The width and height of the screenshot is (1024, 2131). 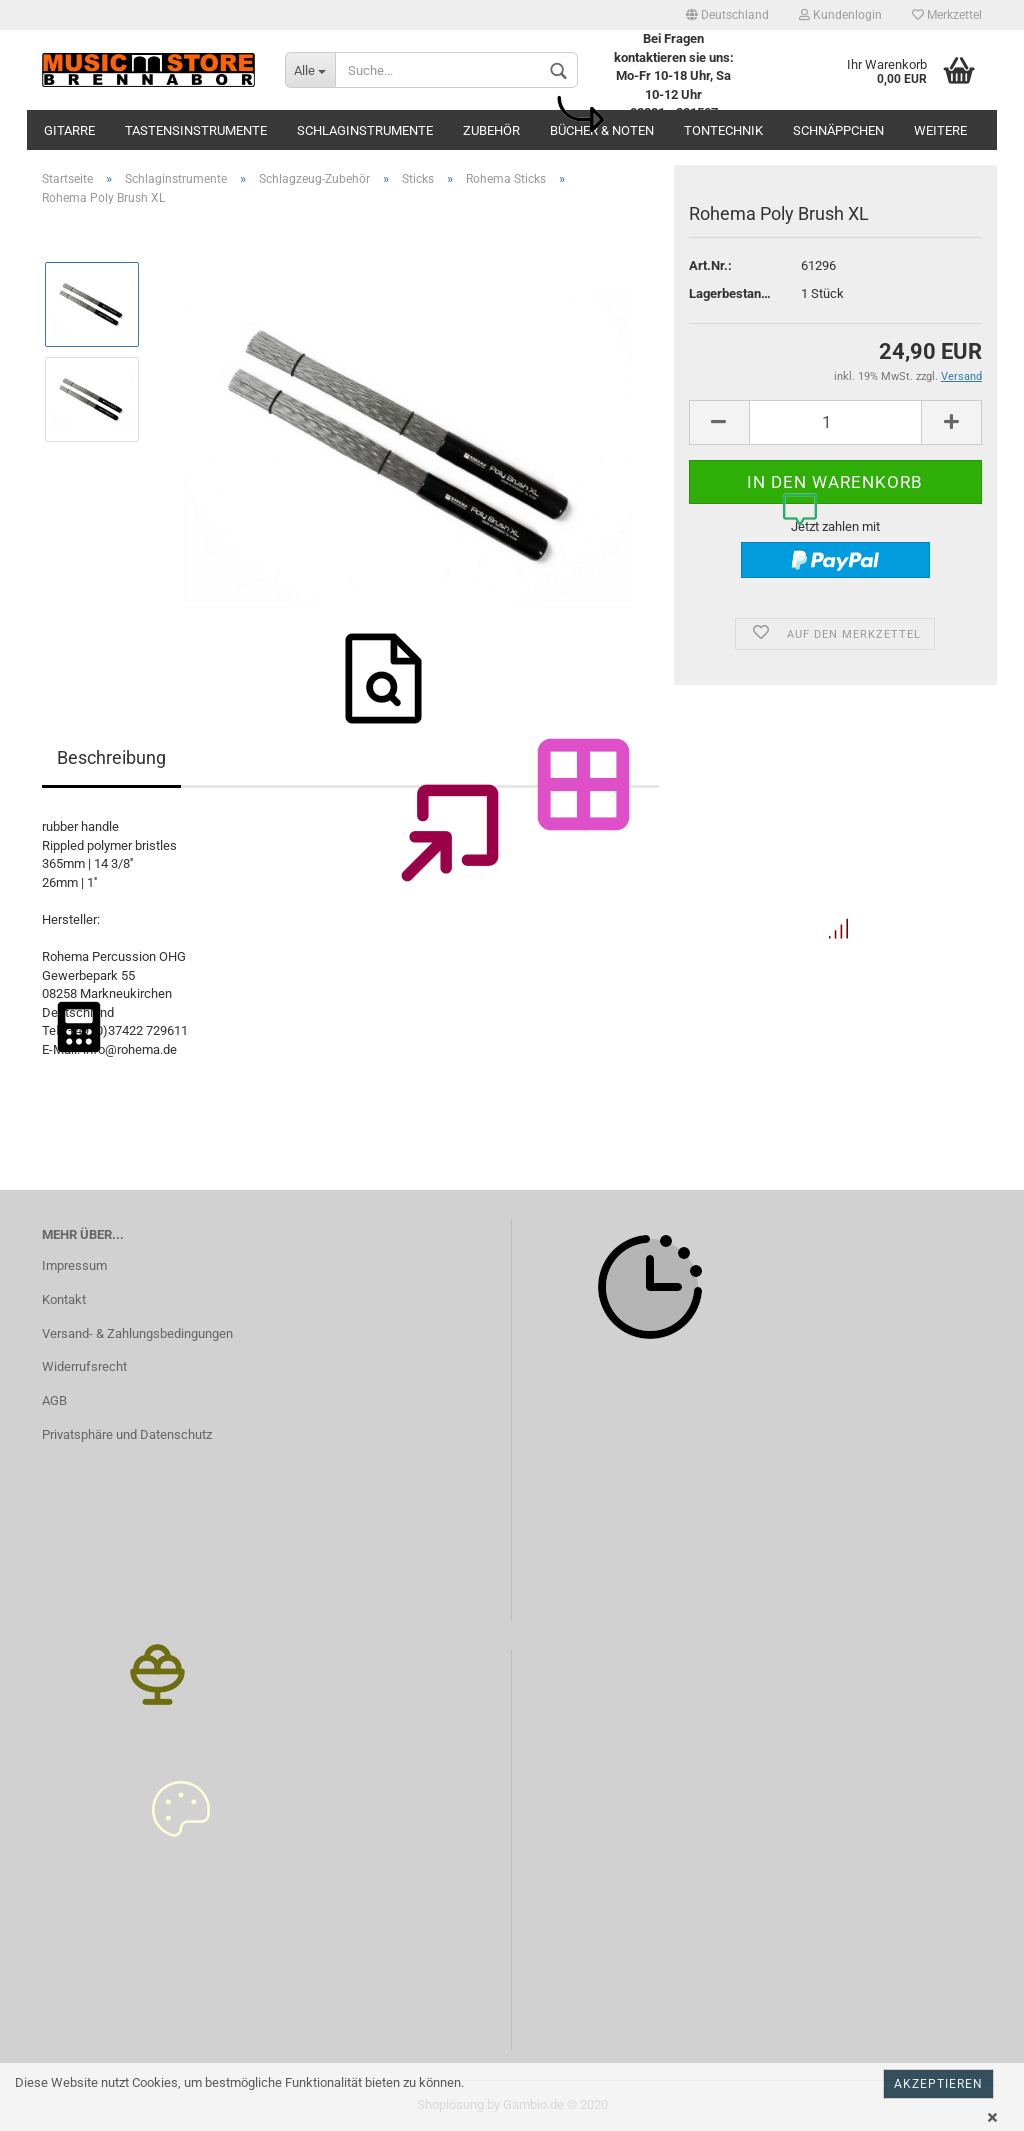 What do you see at coordinates (583, 784) in the screenshot?
I see `apply borders to all cells in a table` at bounding box center [583, 784].